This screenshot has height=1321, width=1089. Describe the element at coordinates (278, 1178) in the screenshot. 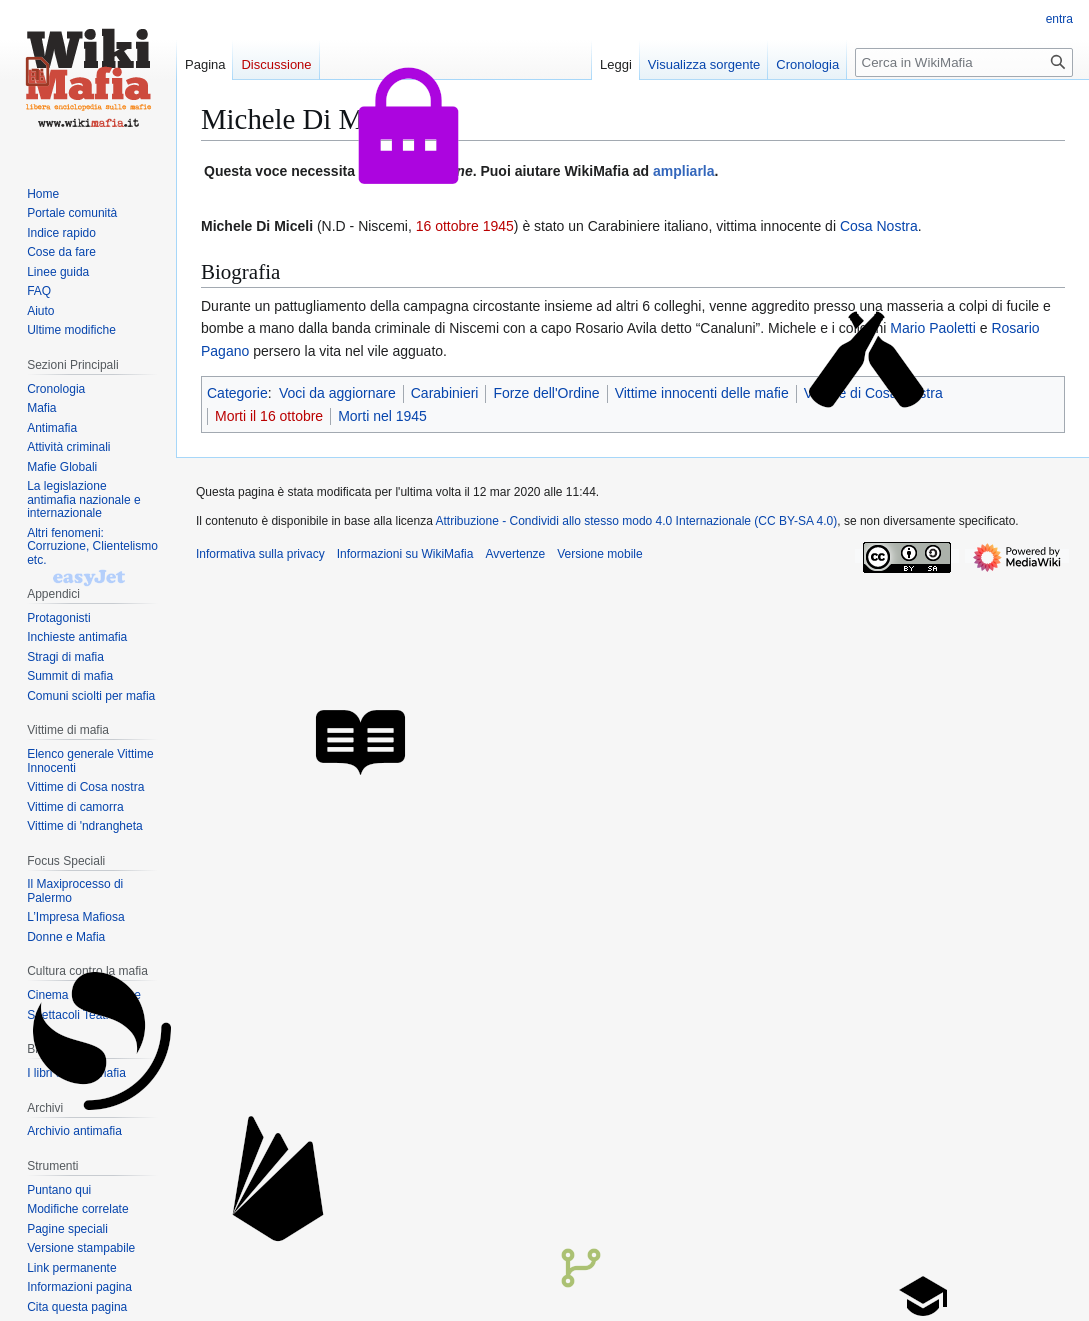

I see `Firebase platform logo` at that location.